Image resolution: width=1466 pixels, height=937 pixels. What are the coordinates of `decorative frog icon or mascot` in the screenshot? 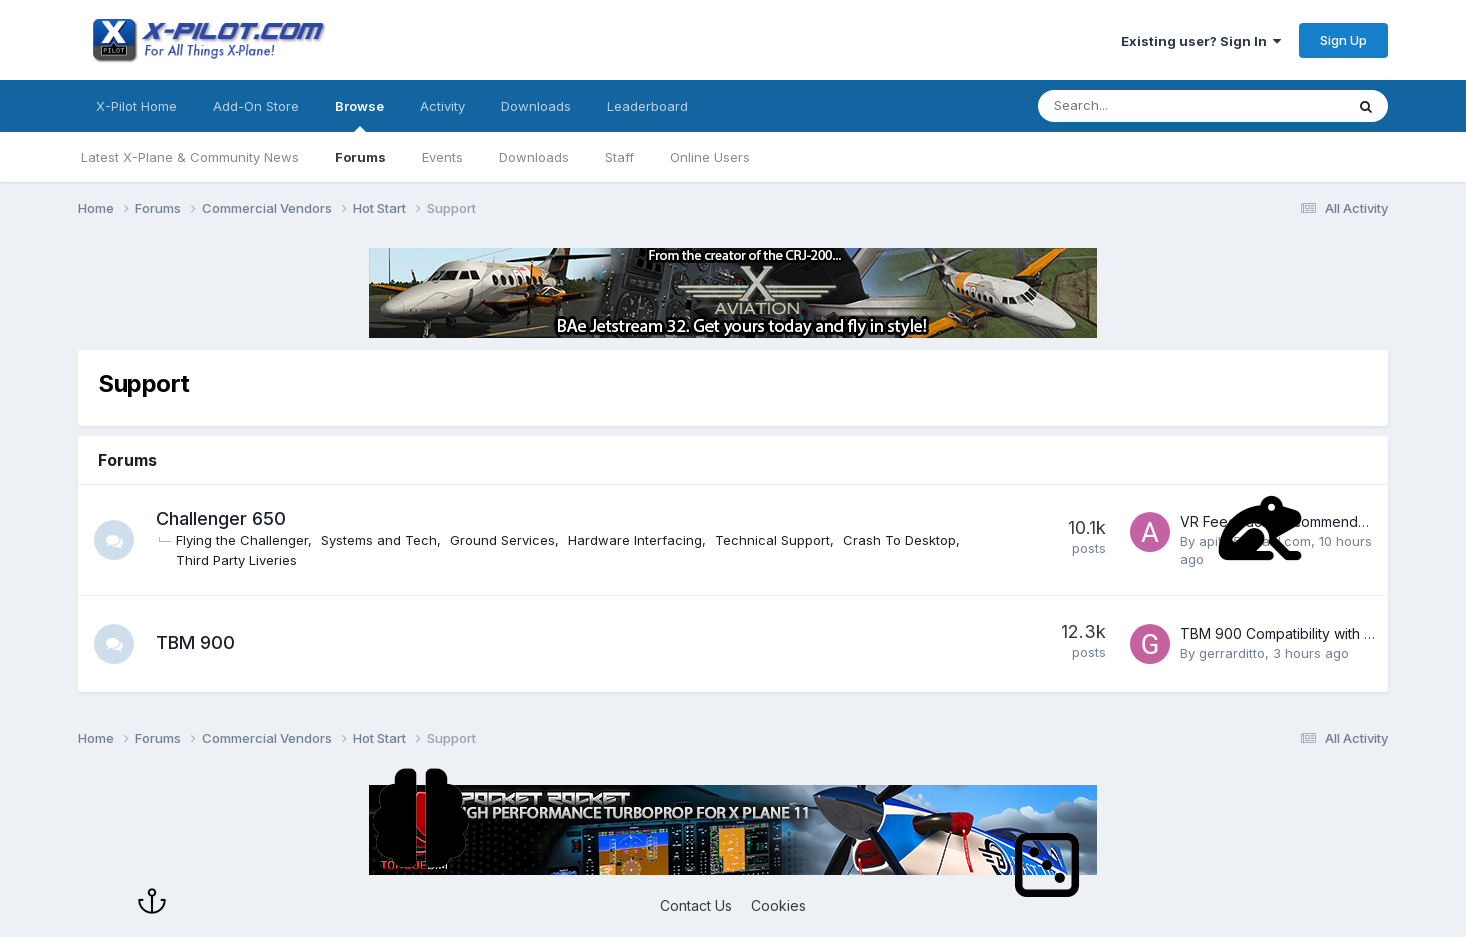 It's located at (1260, 528).